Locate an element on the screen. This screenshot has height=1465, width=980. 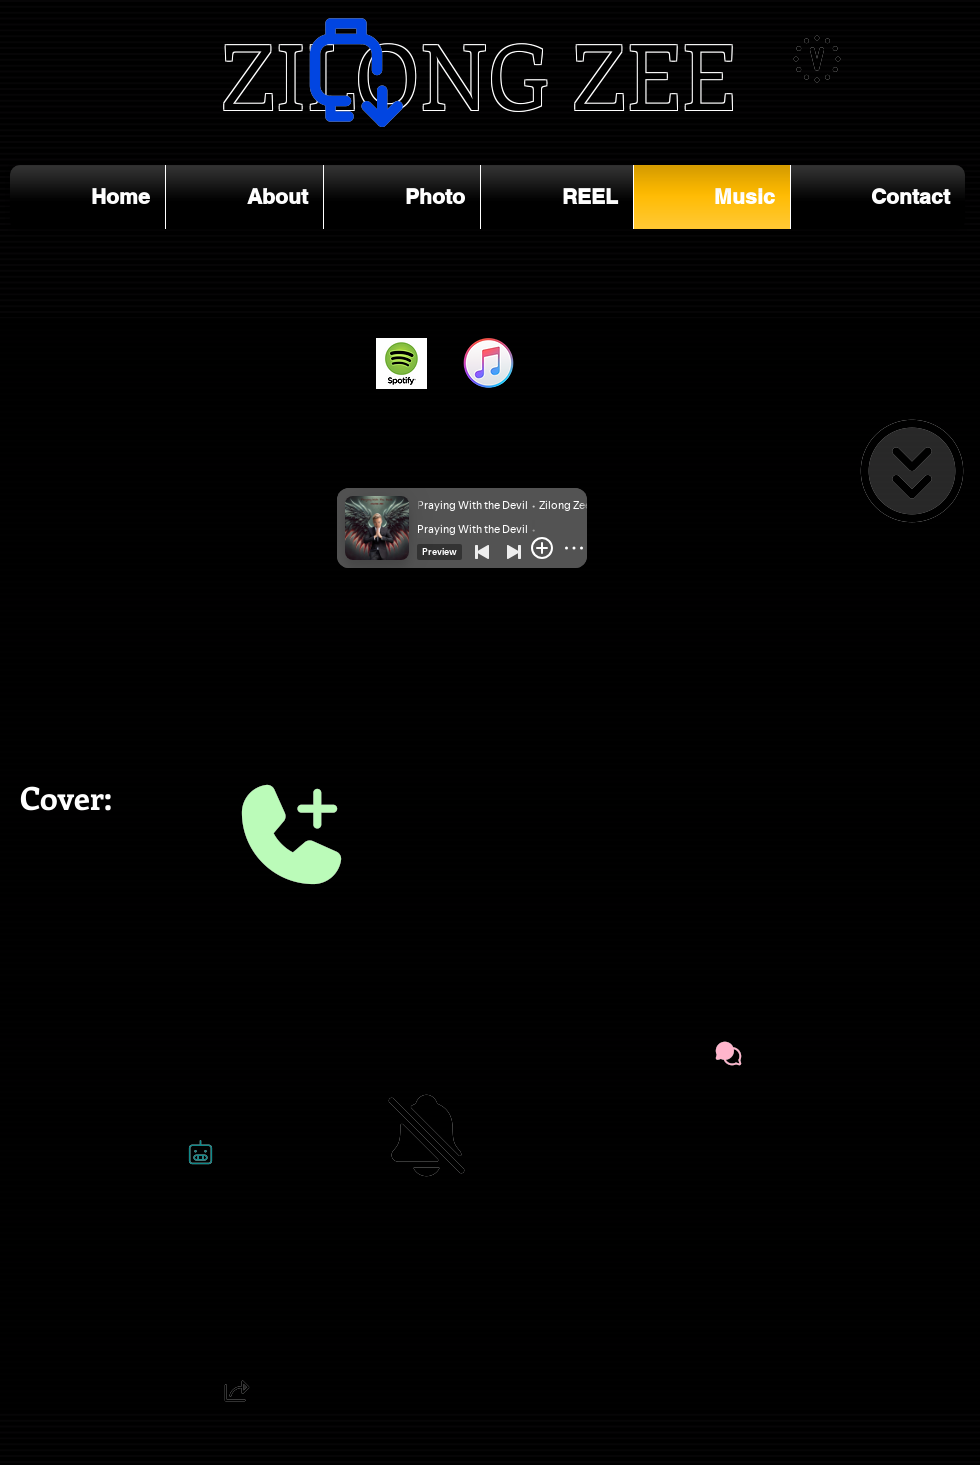
access AI assistant or chatbot features is located at coordinates (200, 1153).